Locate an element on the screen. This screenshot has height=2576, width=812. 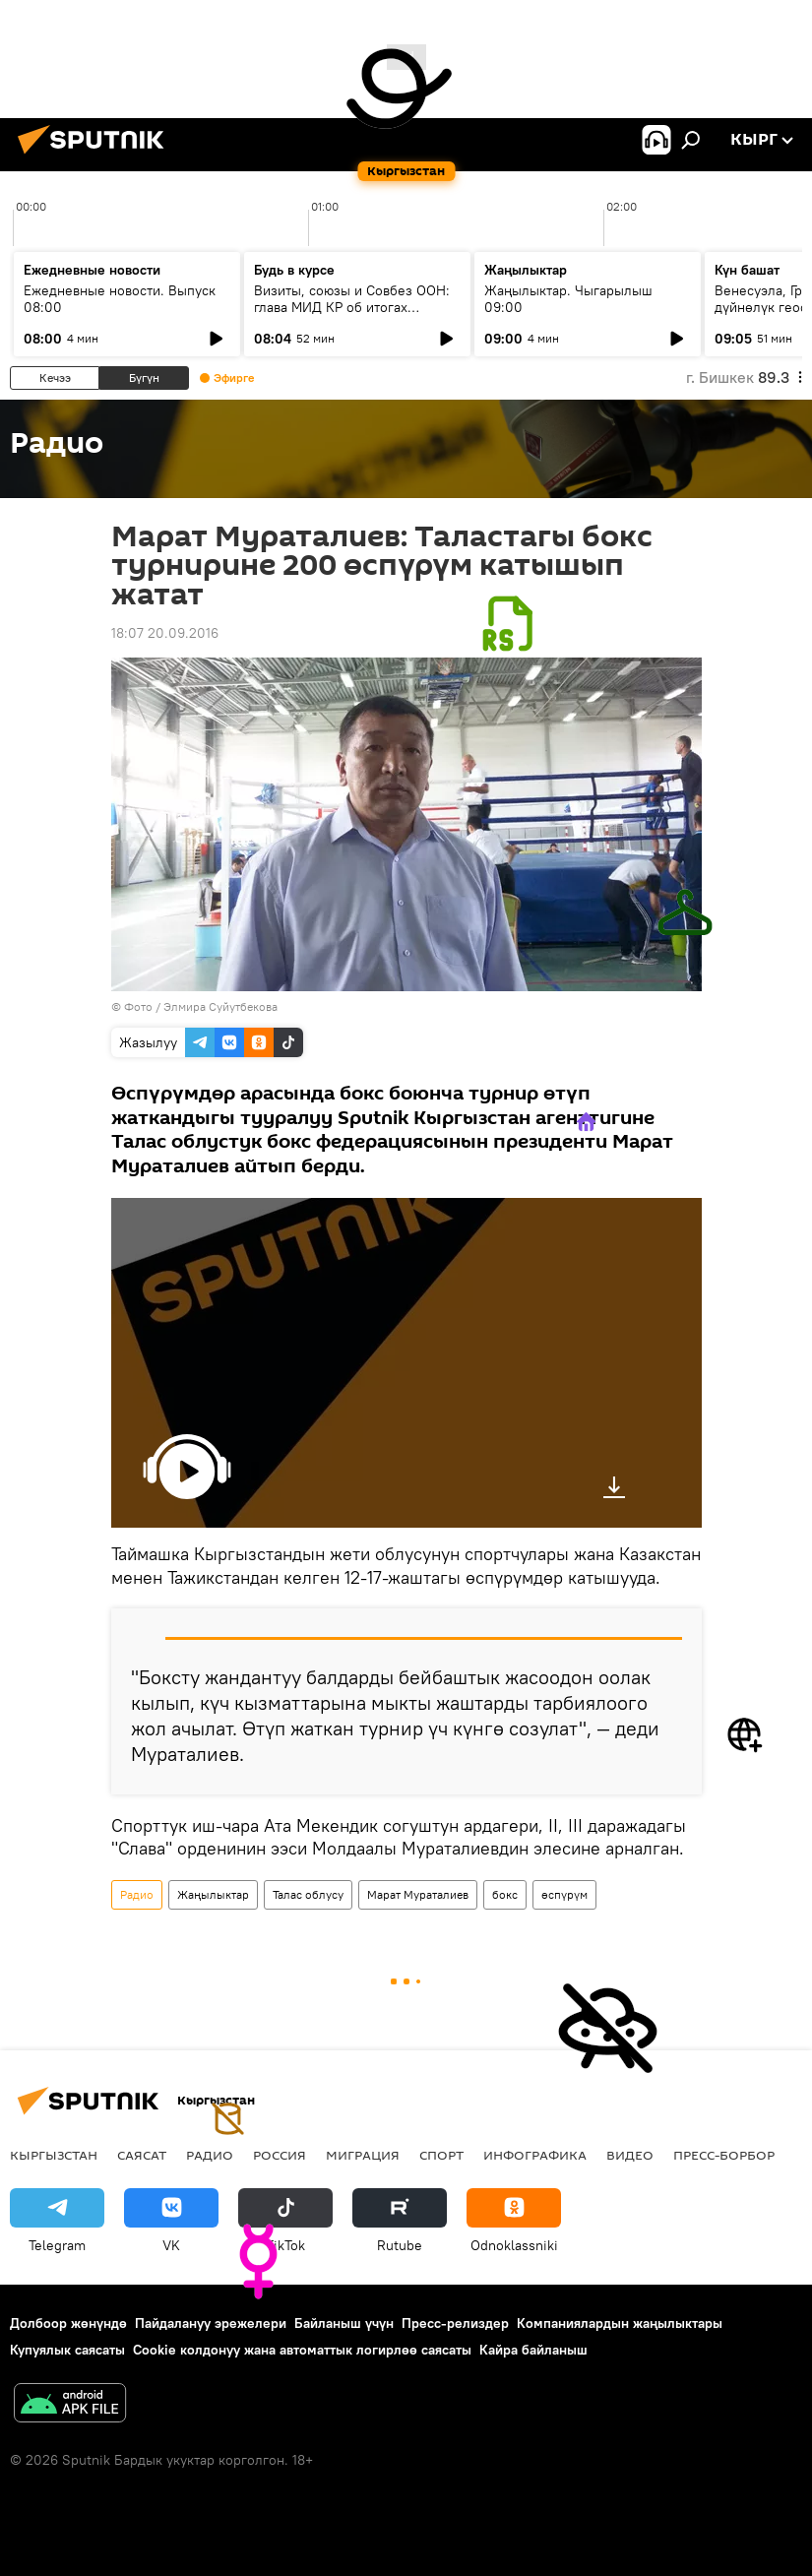
rust source code file is located at coordinates (510, 623).